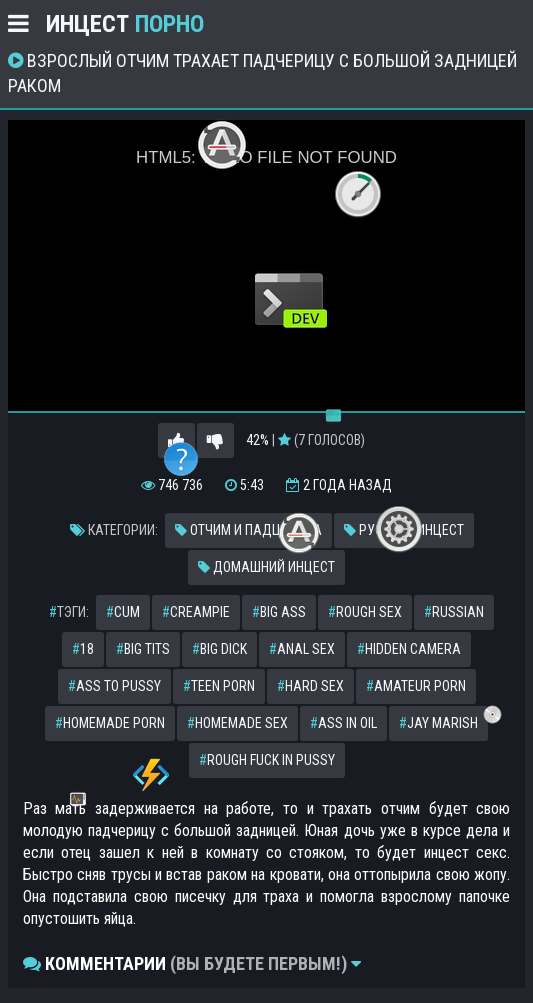  Describe the element at coordinates (151, 775) in the screenshot. I see `open azure functions app` at that location.